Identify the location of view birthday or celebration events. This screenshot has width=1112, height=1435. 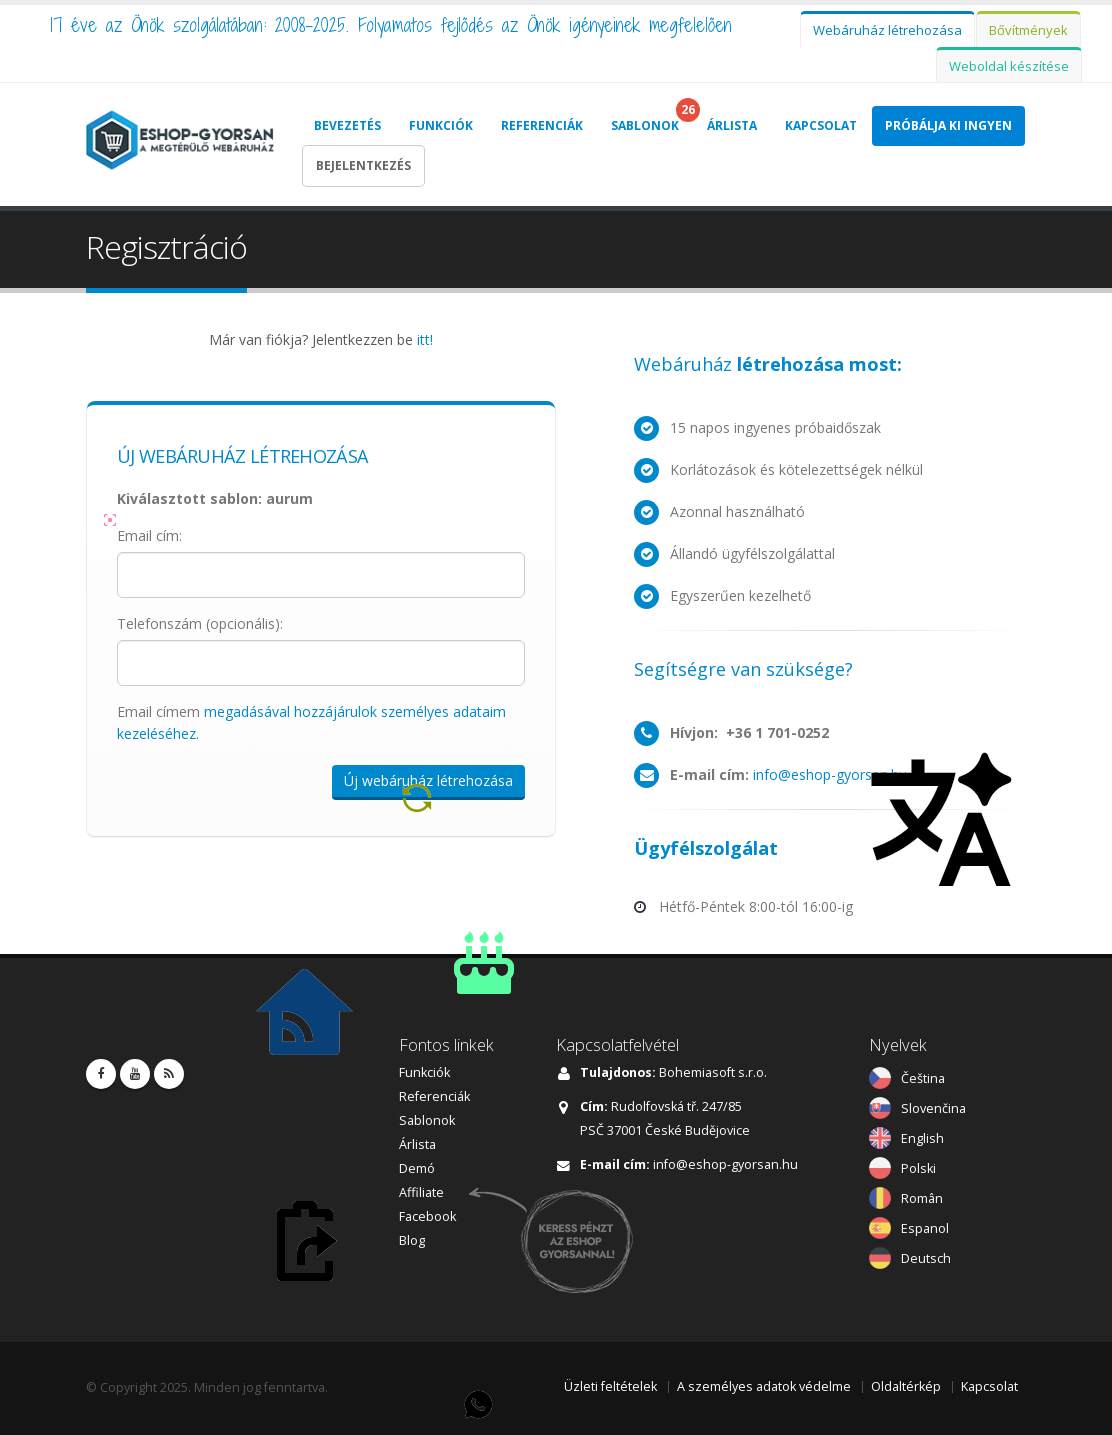
(484, 964).